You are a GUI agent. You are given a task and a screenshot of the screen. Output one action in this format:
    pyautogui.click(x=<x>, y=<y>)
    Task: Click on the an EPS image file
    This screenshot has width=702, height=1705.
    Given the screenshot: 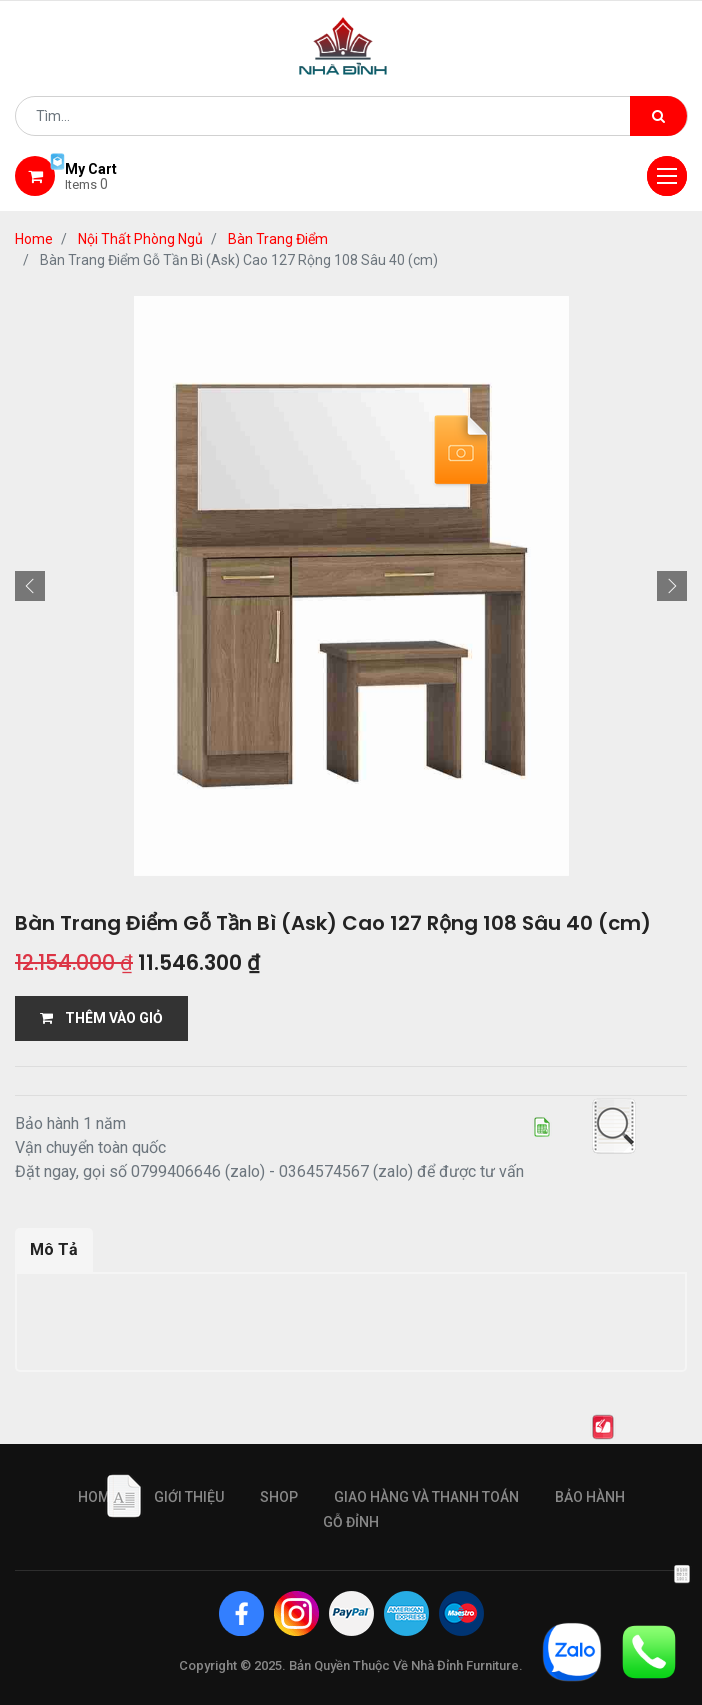 What is the action you would take?
    pyautogui.click(x=603, y=1427)
    